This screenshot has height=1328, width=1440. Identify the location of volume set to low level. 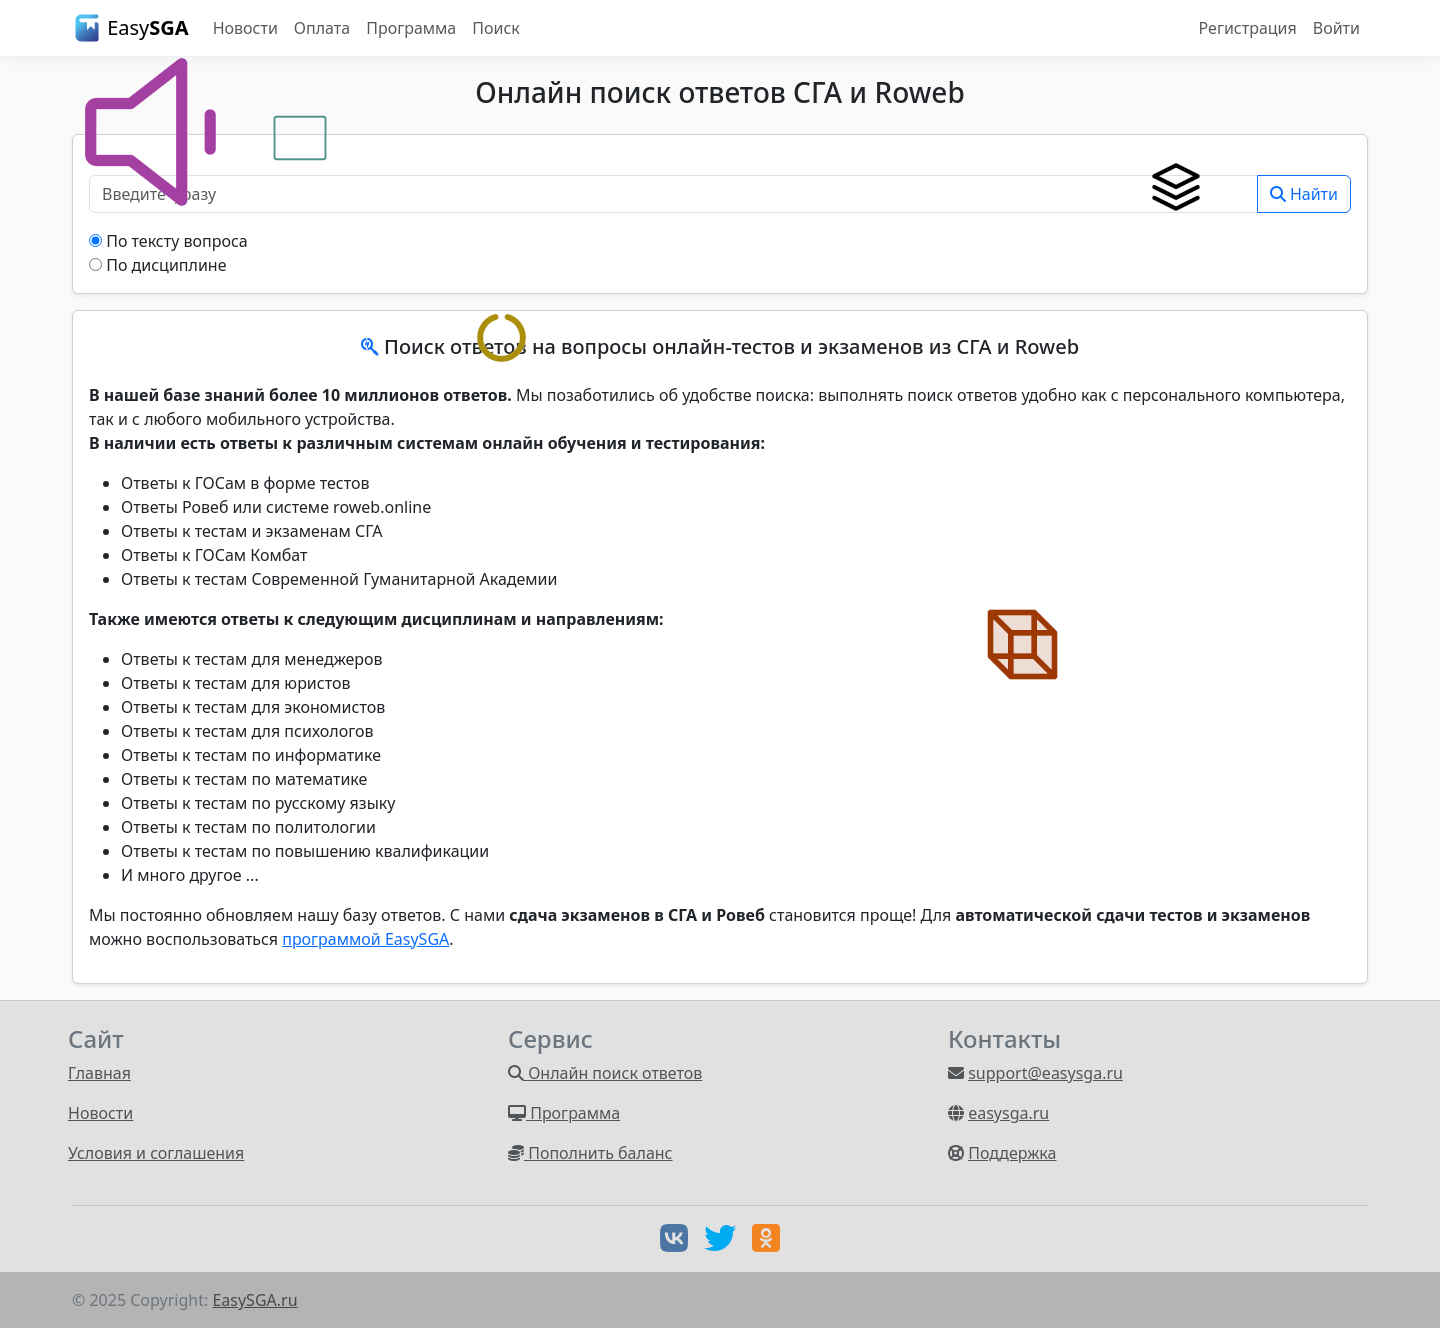
(159, 132).